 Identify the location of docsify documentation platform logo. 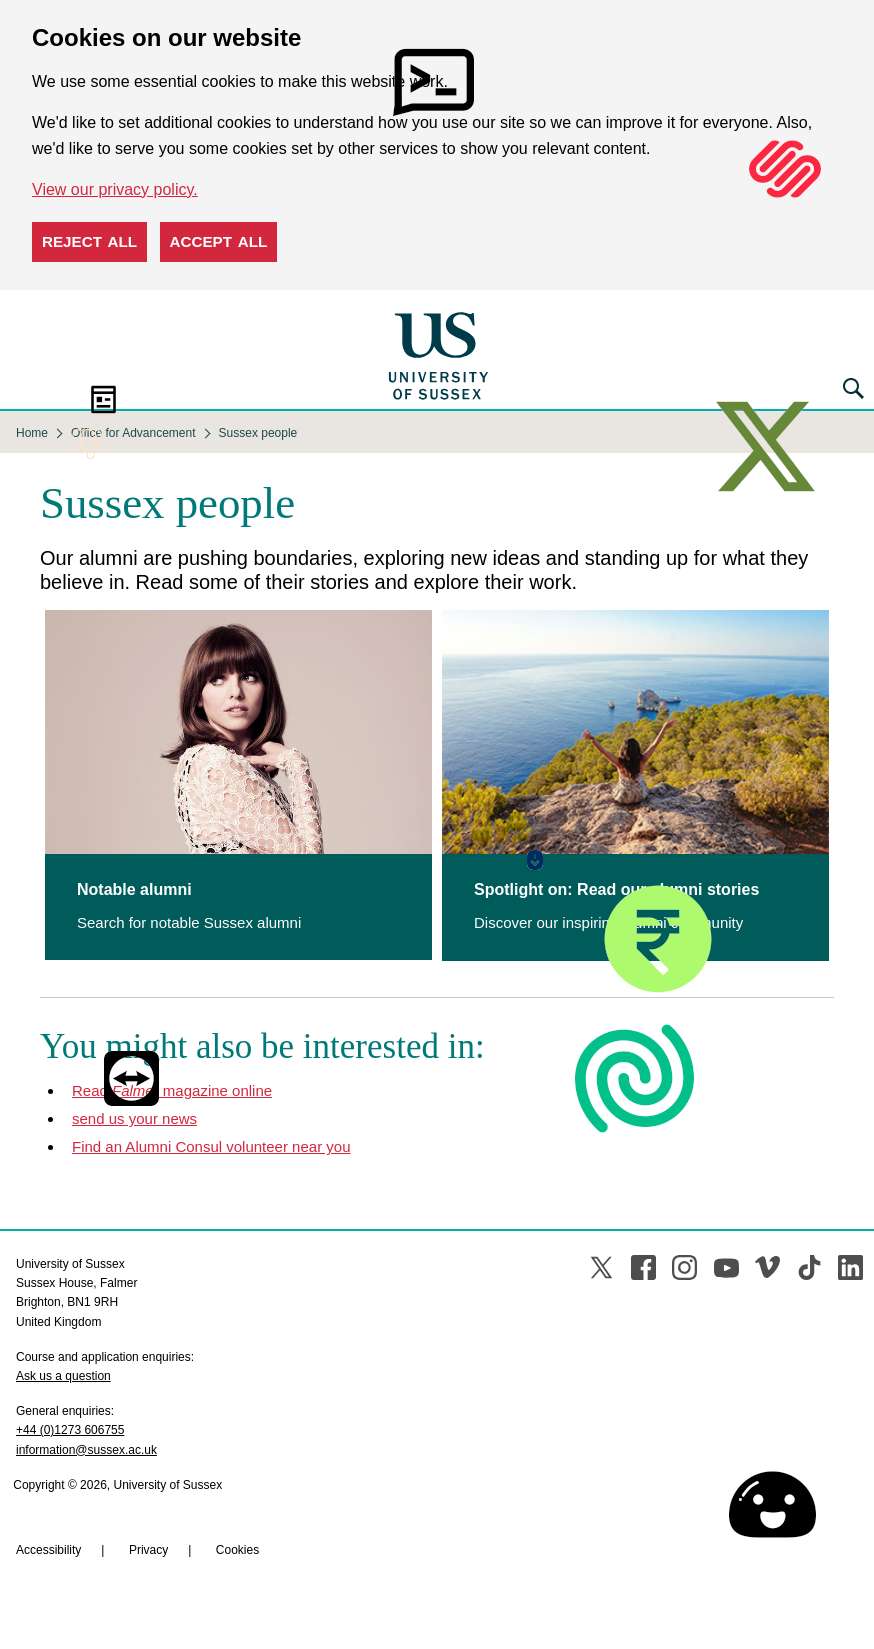
(772, 1504).